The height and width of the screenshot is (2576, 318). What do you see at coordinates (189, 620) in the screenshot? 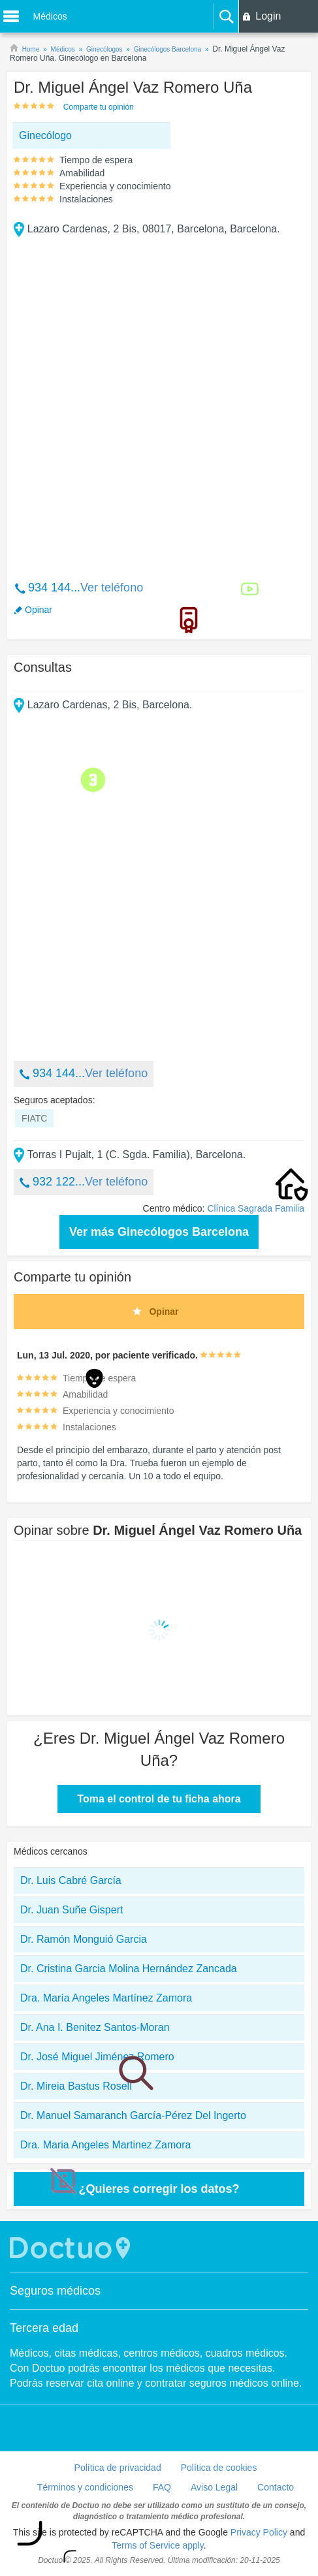
I see `view certificate or credential details` at bounding box center [189, 620].